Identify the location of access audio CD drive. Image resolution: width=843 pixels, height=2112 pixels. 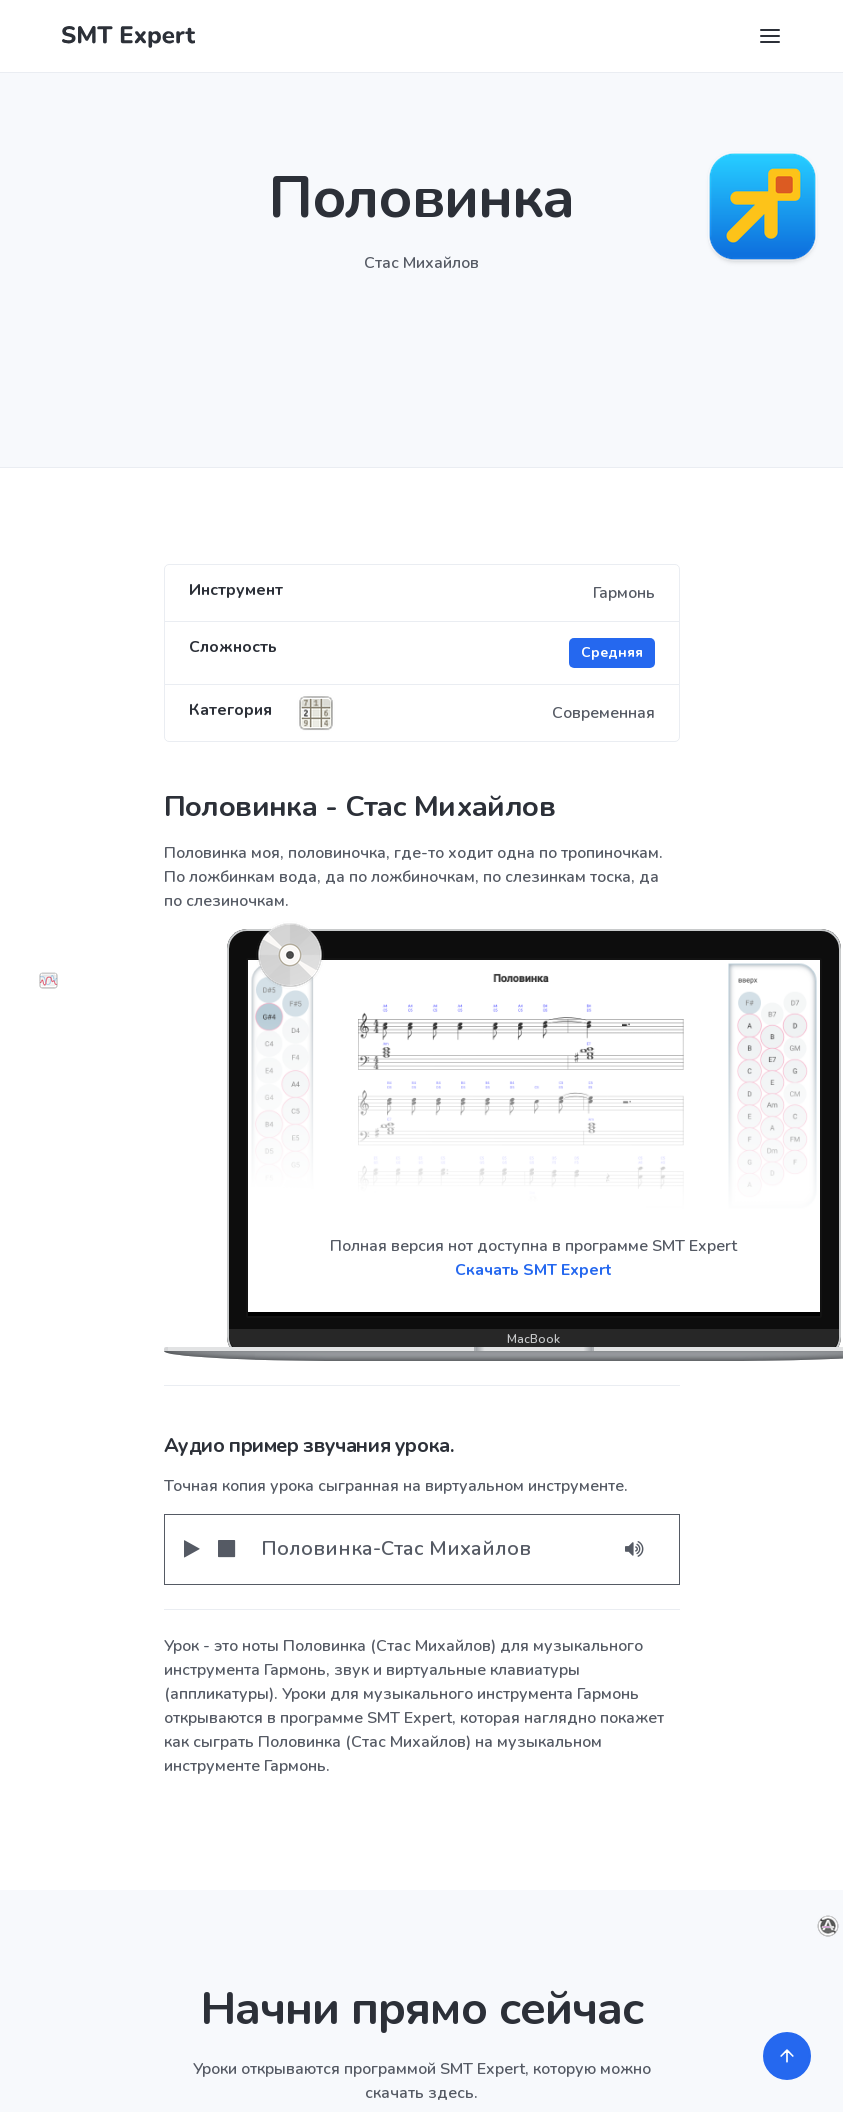
(290, 955).